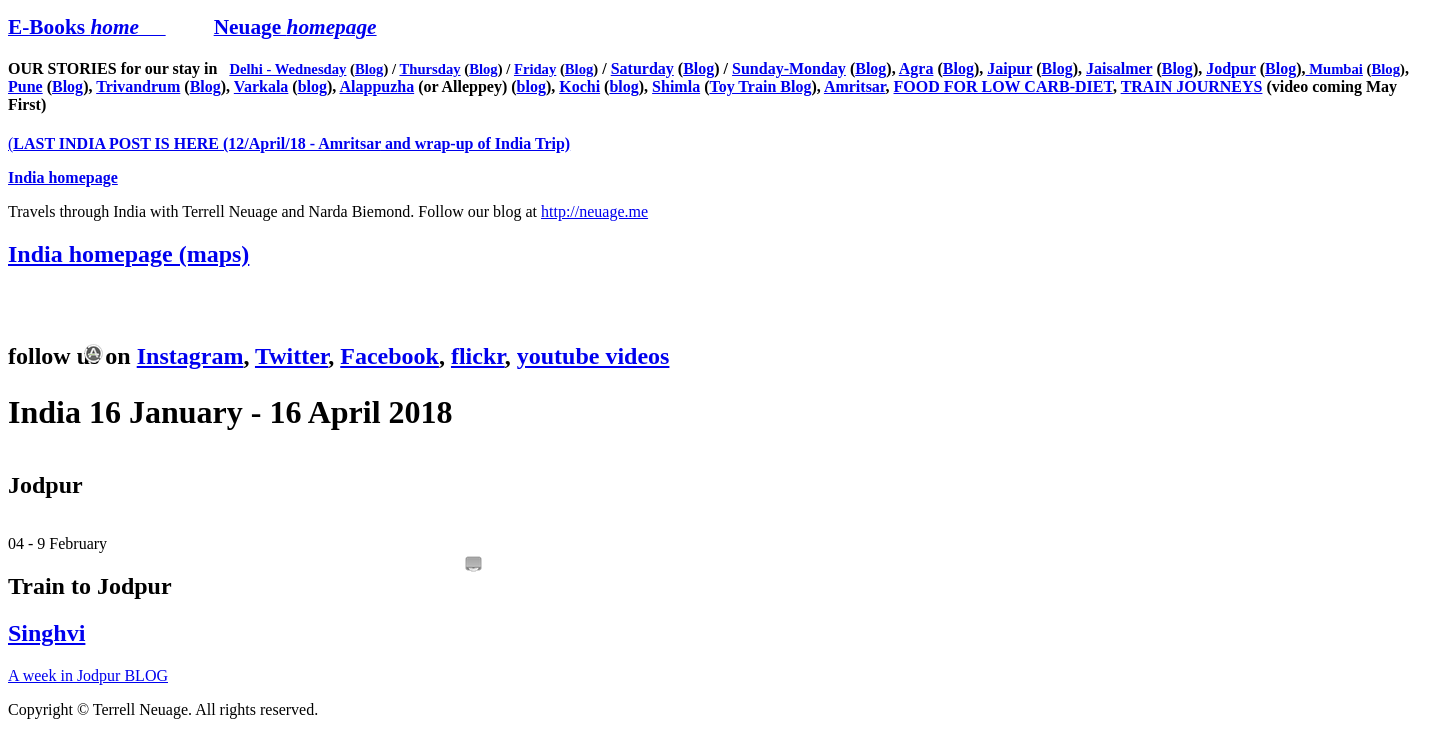 The image size is (1440, 735). Describe the element at coordinates (93, 353) in the screenshot. I see `open the system update manager` at that location.